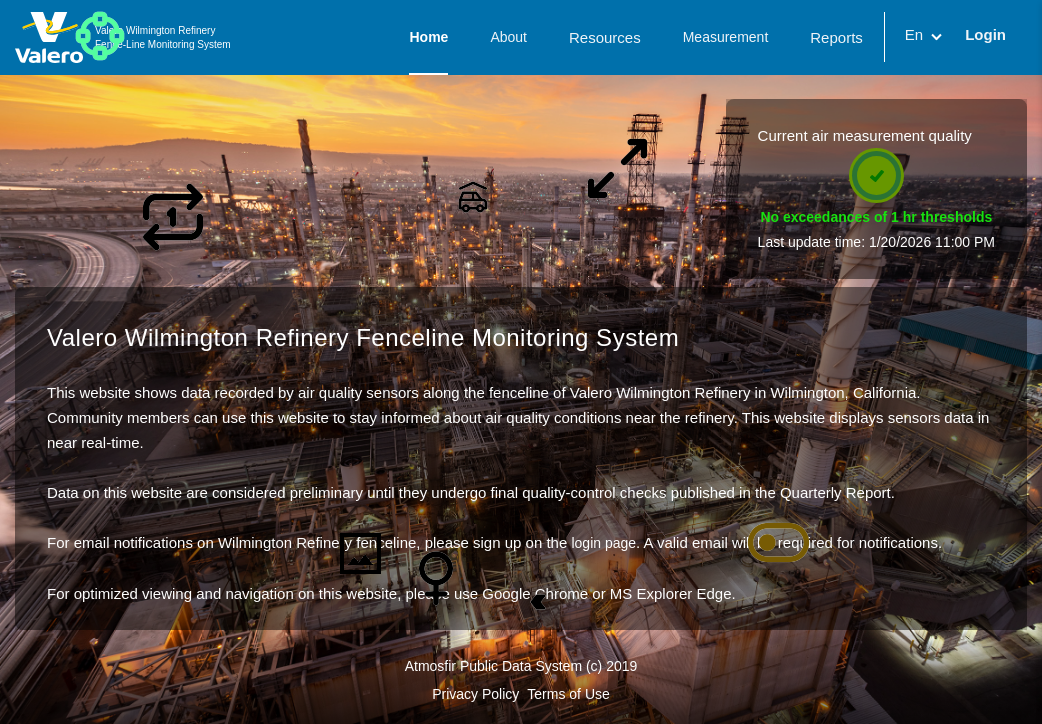 The height and width of the screenshot is (724, 1042). Describe the element at coordinates (100, 36) in the screenshot. I see `edit vector path anchor points` at that location.